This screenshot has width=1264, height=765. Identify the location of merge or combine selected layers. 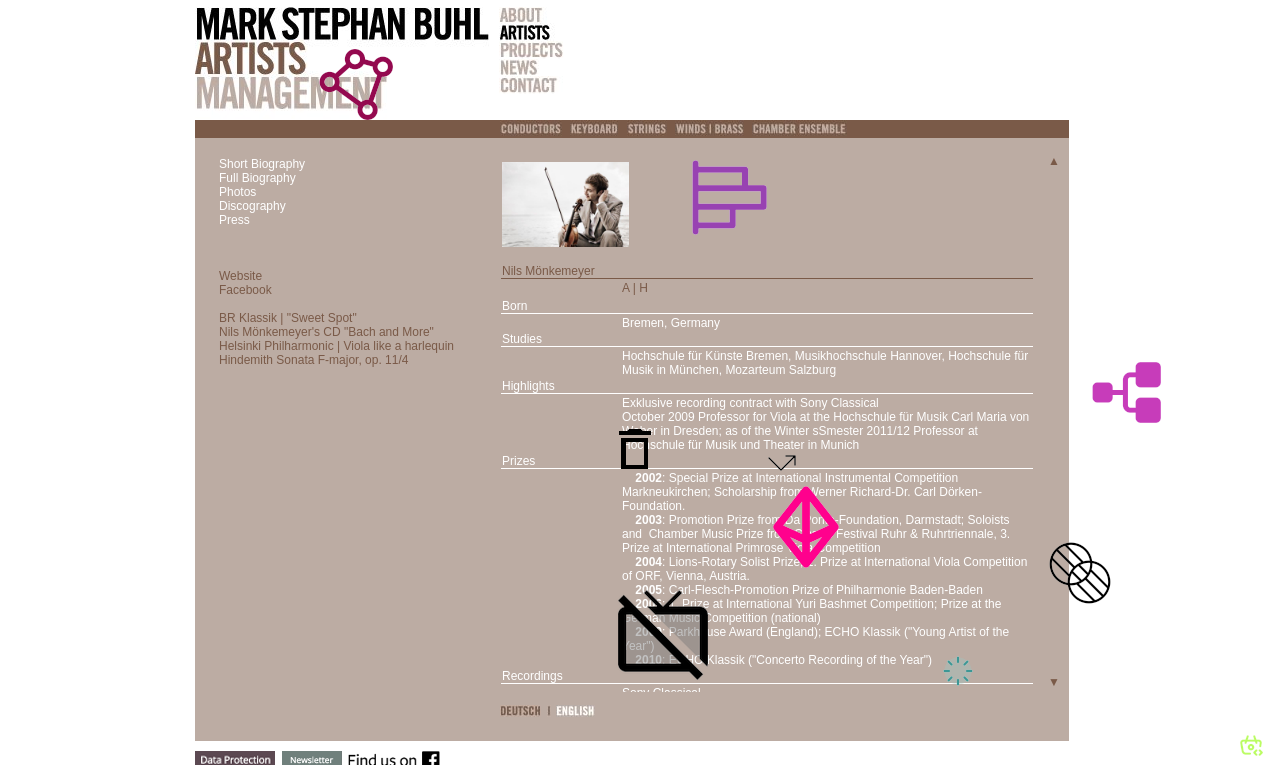
(1080, 573).